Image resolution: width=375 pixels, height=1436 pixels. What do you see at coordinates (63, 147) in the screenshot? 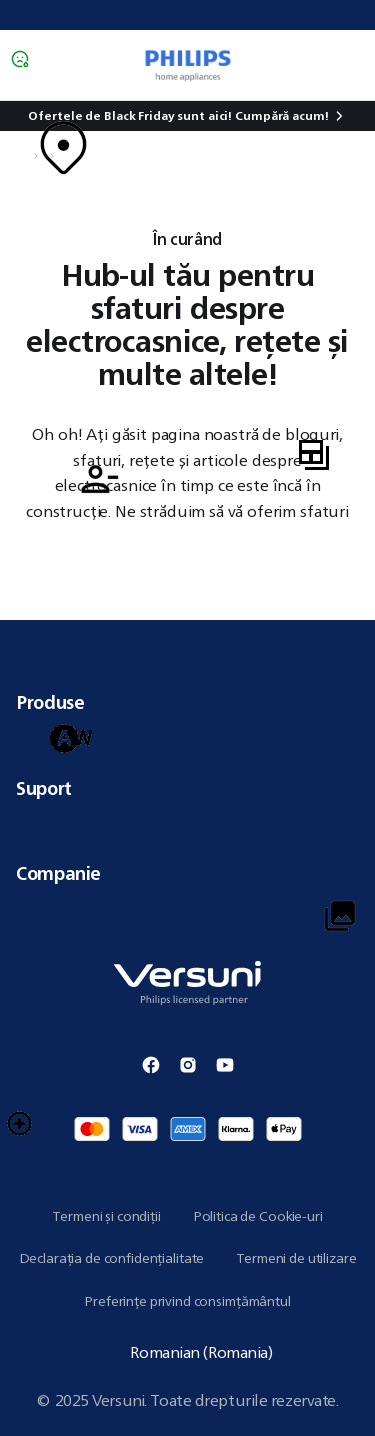
I see `view location on map` at bounding box center [63, 147].